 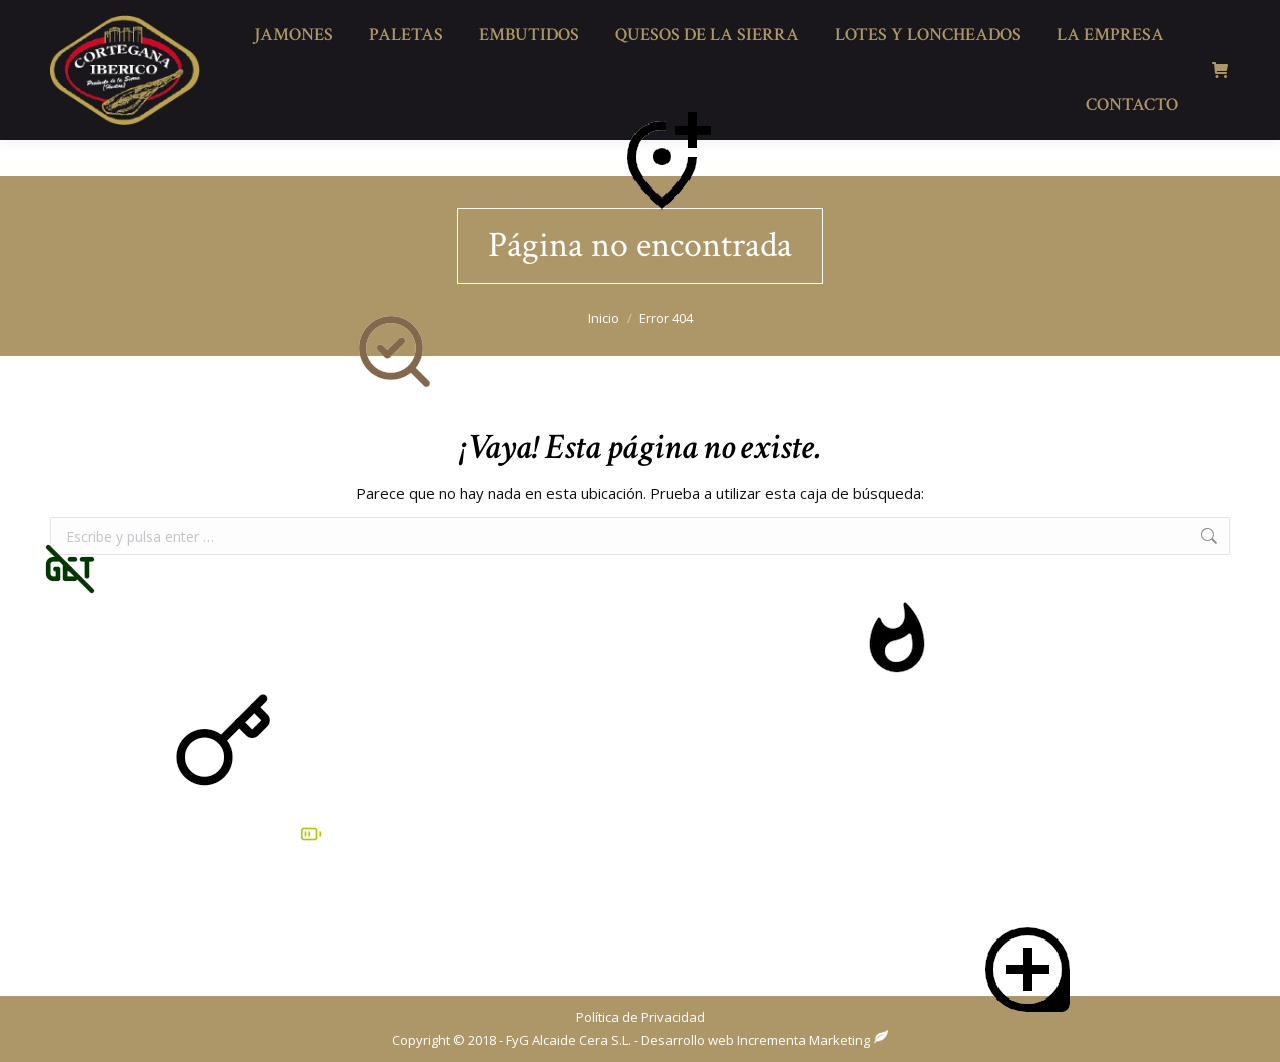 I want to click on view trending or popular content, so click(x=897, y=638).